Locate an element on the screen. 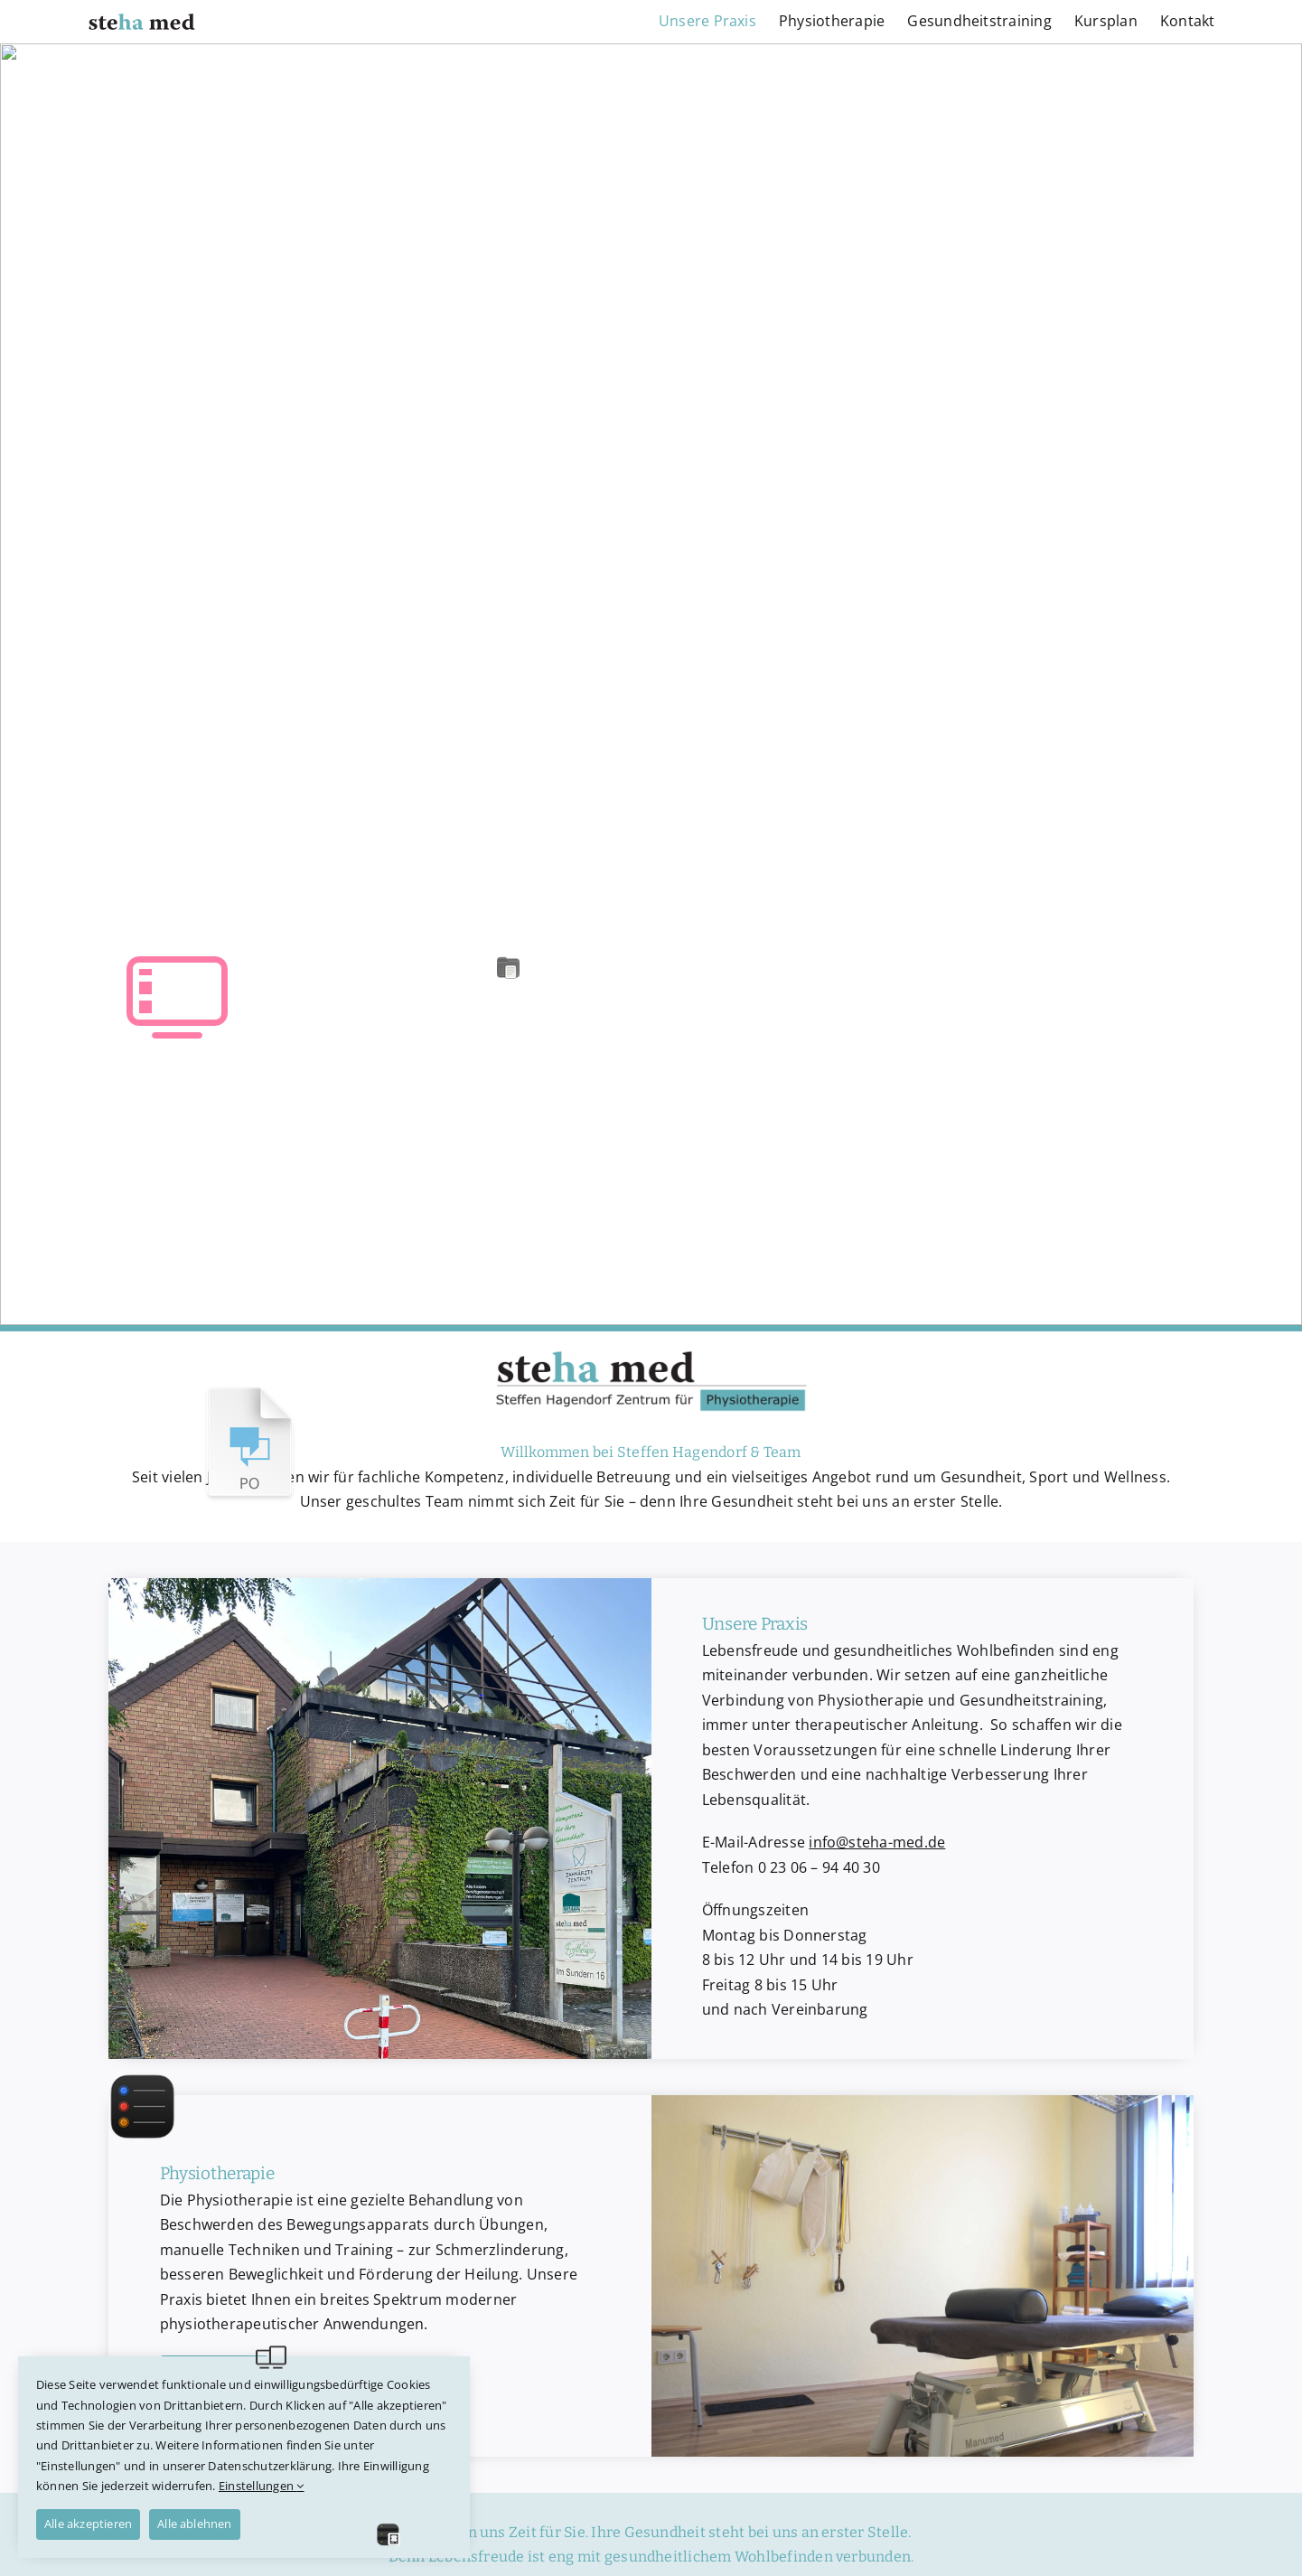 Image resolution: width=1302 pixels, height=2576 pixels. open the reminders app is located at coordinates (142, 2106).